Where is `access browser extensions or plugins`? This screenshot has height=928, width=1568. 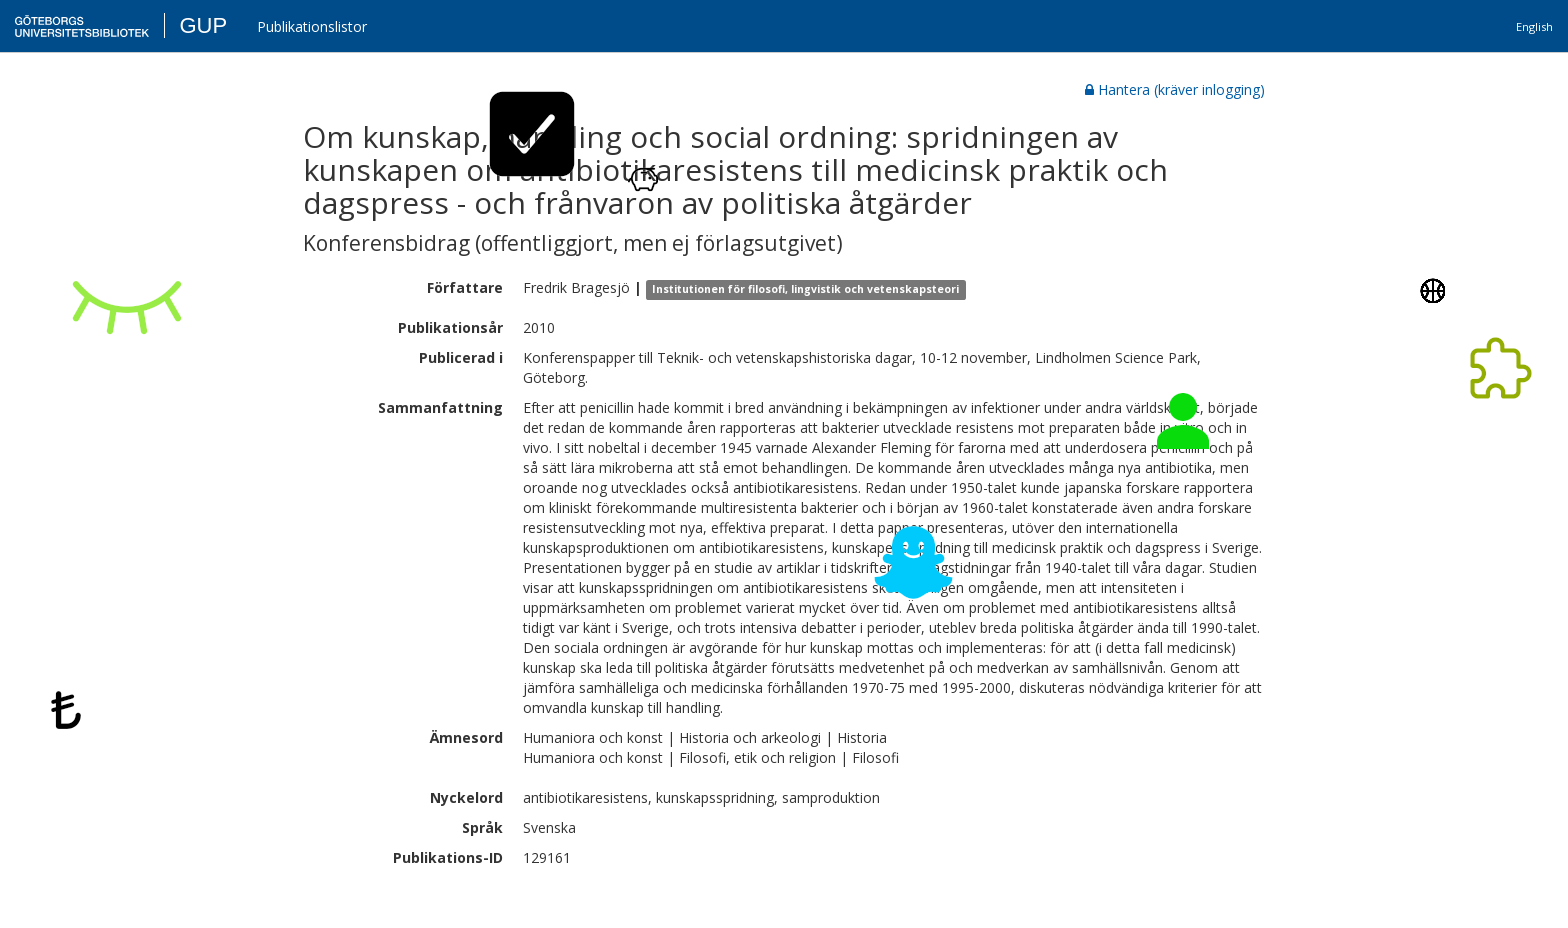 access browser extensions or plugins is located at coordinates (1501, 368).